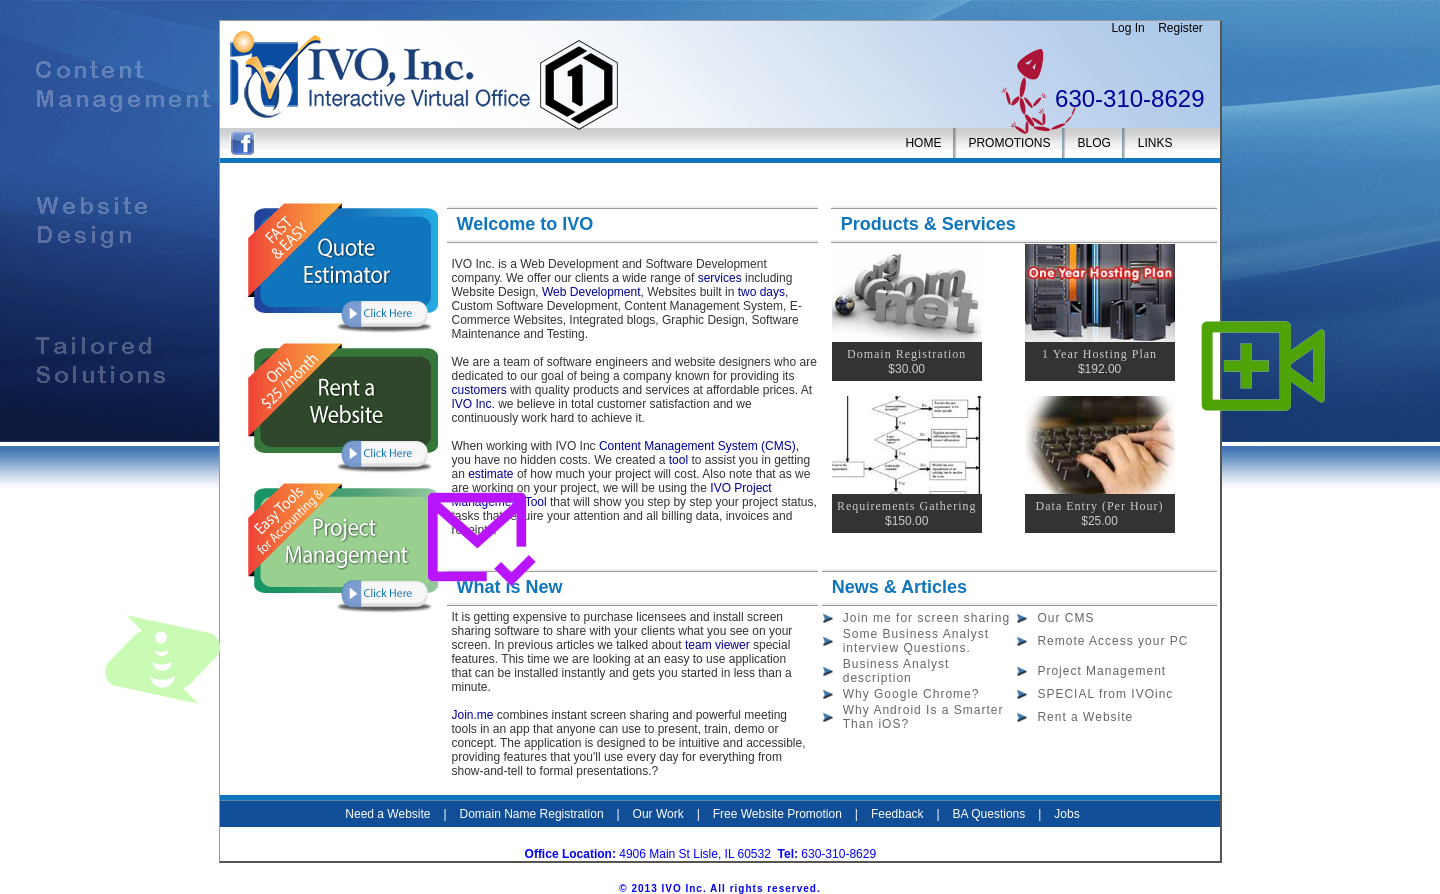  Describe the element at coordinates (579, 85) in the screenshot. I see `open 1Panel server management dashboard` at that location.